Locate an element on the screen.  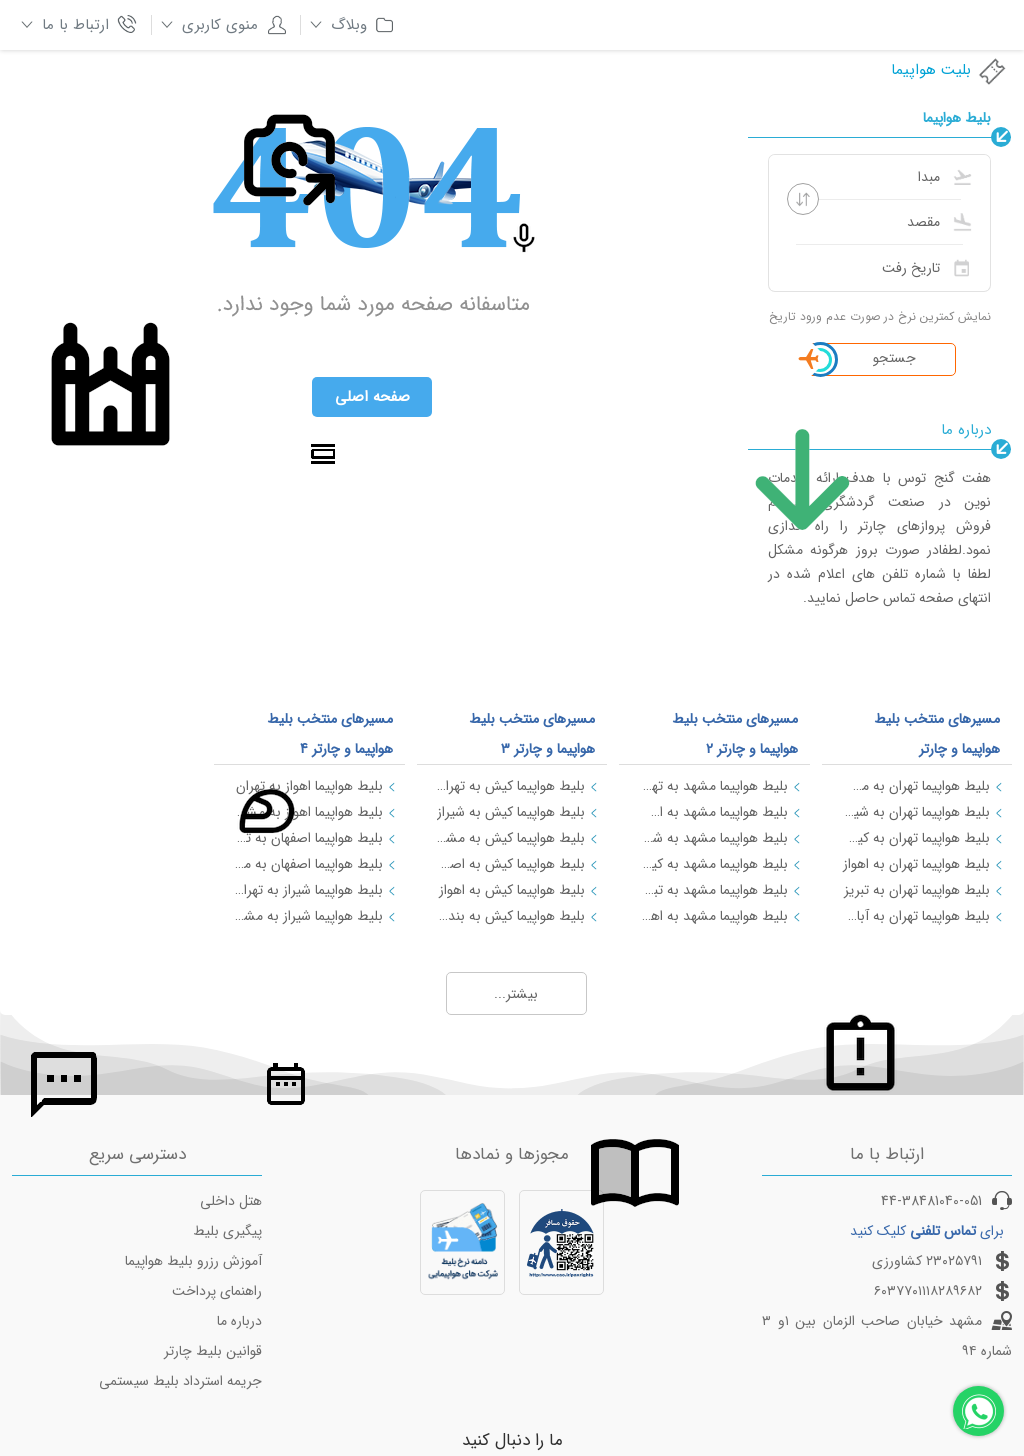
access motorsports or racing content is located at coordinates (267, 811).